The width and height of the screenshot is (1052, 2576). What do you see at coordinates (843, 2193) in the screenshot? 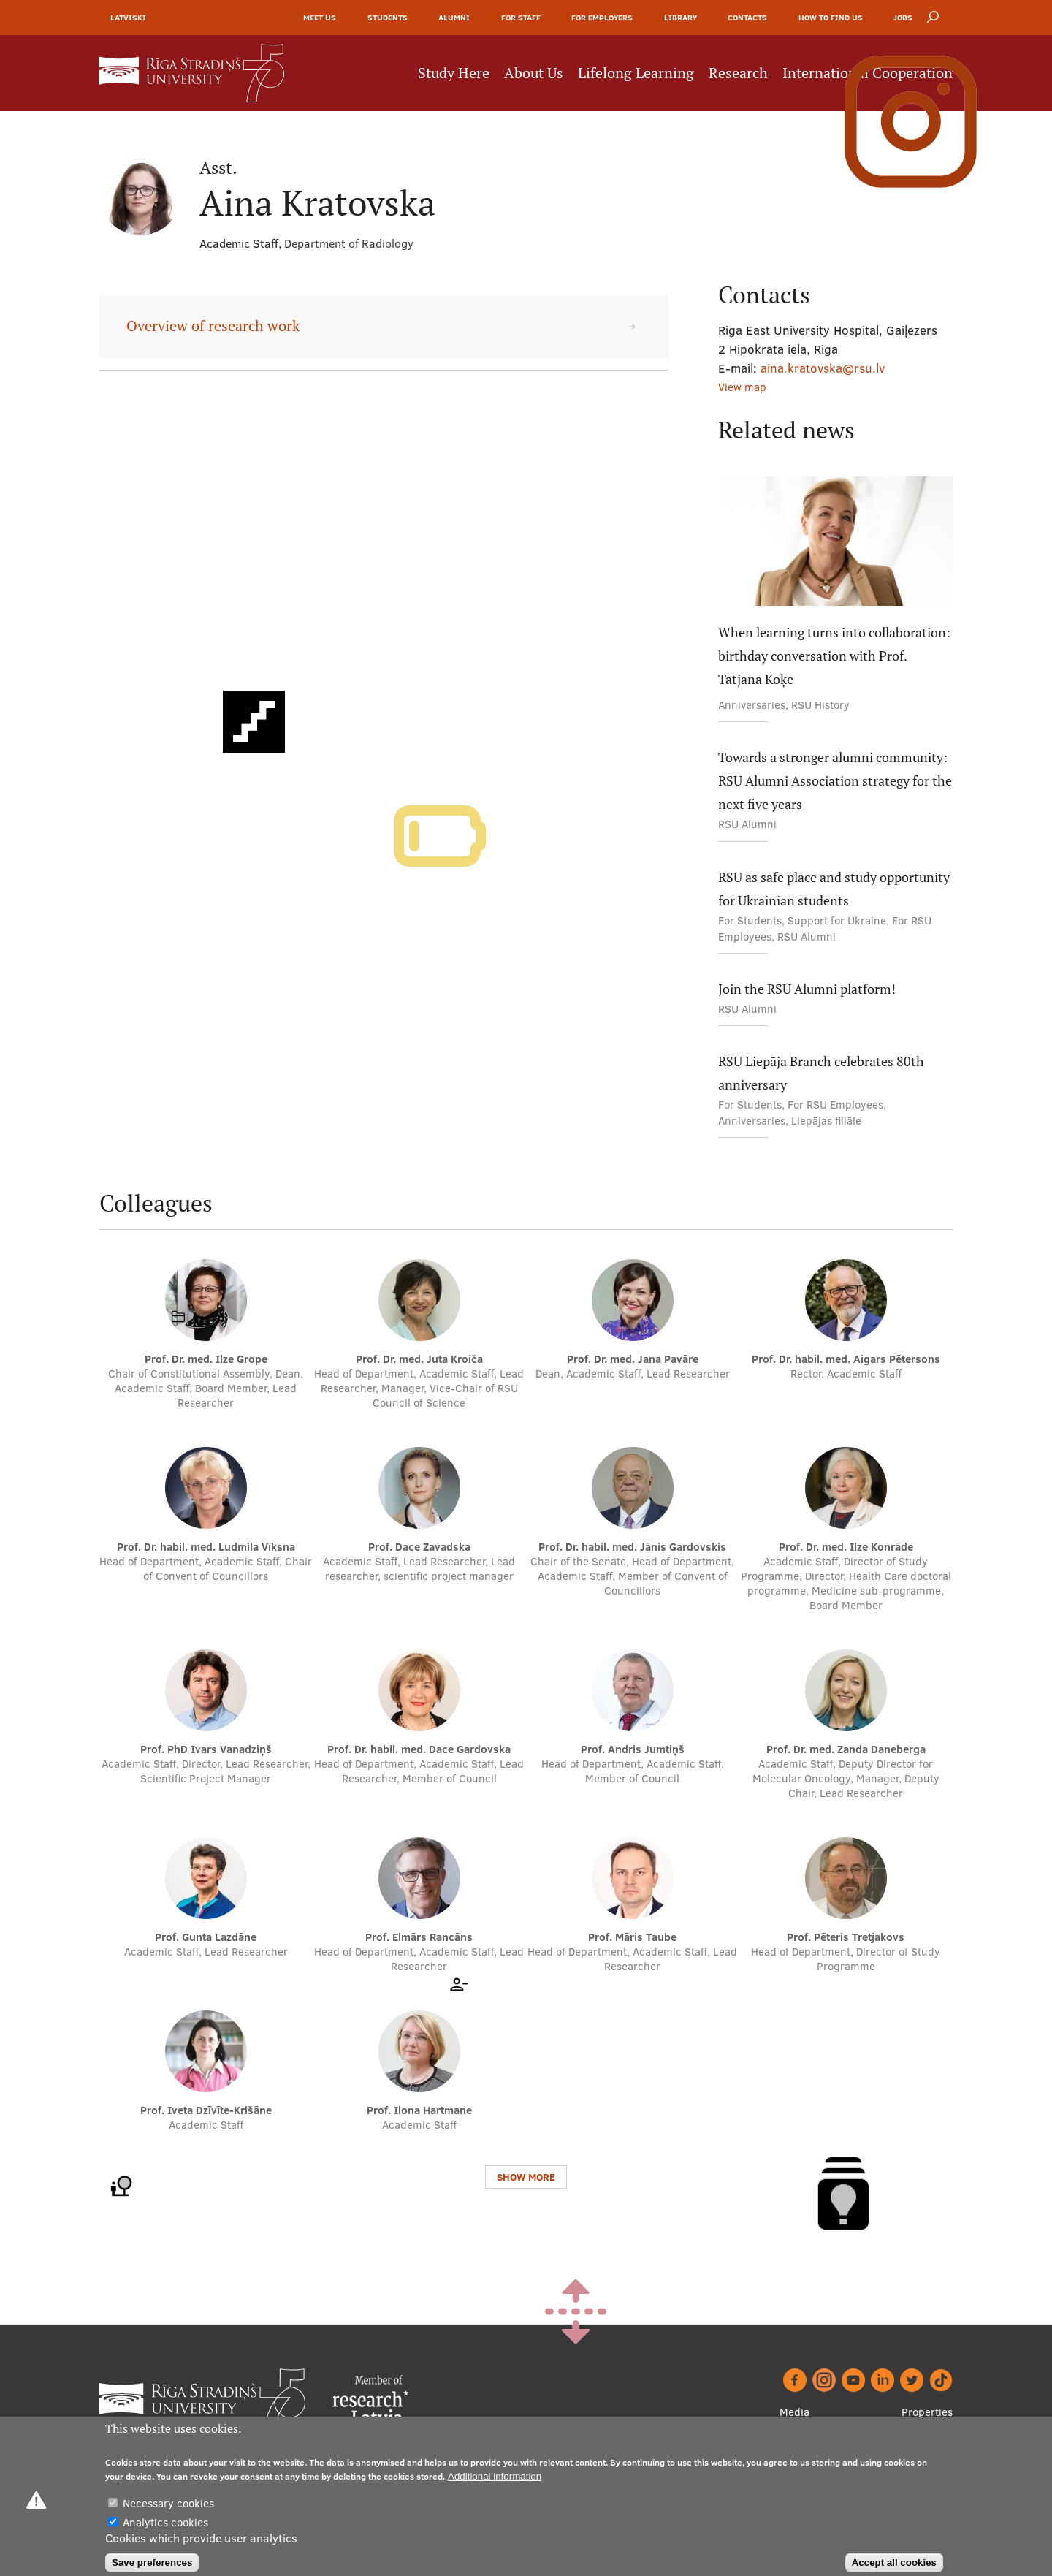
I see `run batch predictions or bulk processing` at bounding box center [843, 2193].